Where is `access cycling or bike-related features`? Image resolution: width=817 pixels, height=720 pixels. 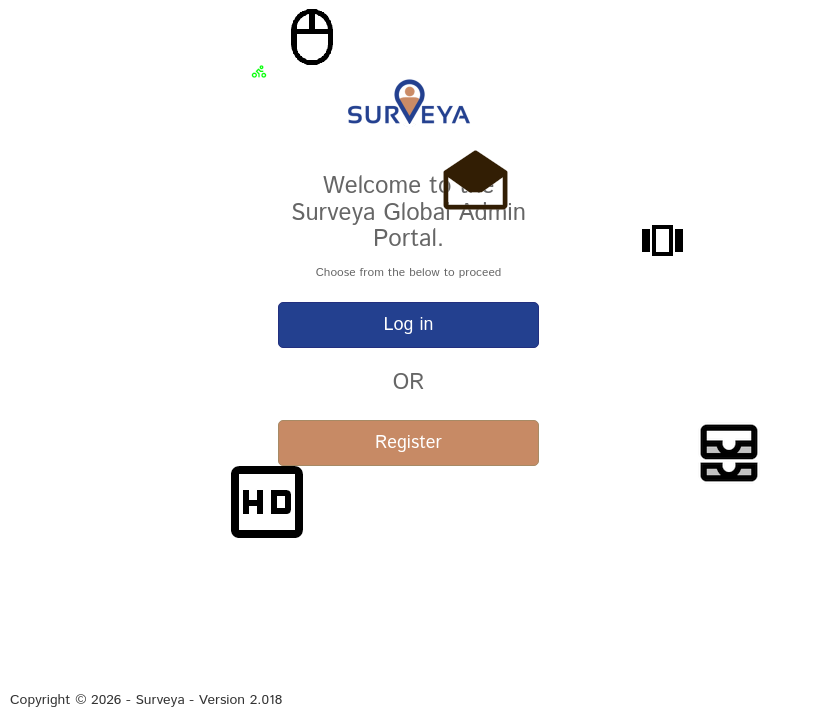 access cycling or bike-related features is located at coordinates (259, 72).